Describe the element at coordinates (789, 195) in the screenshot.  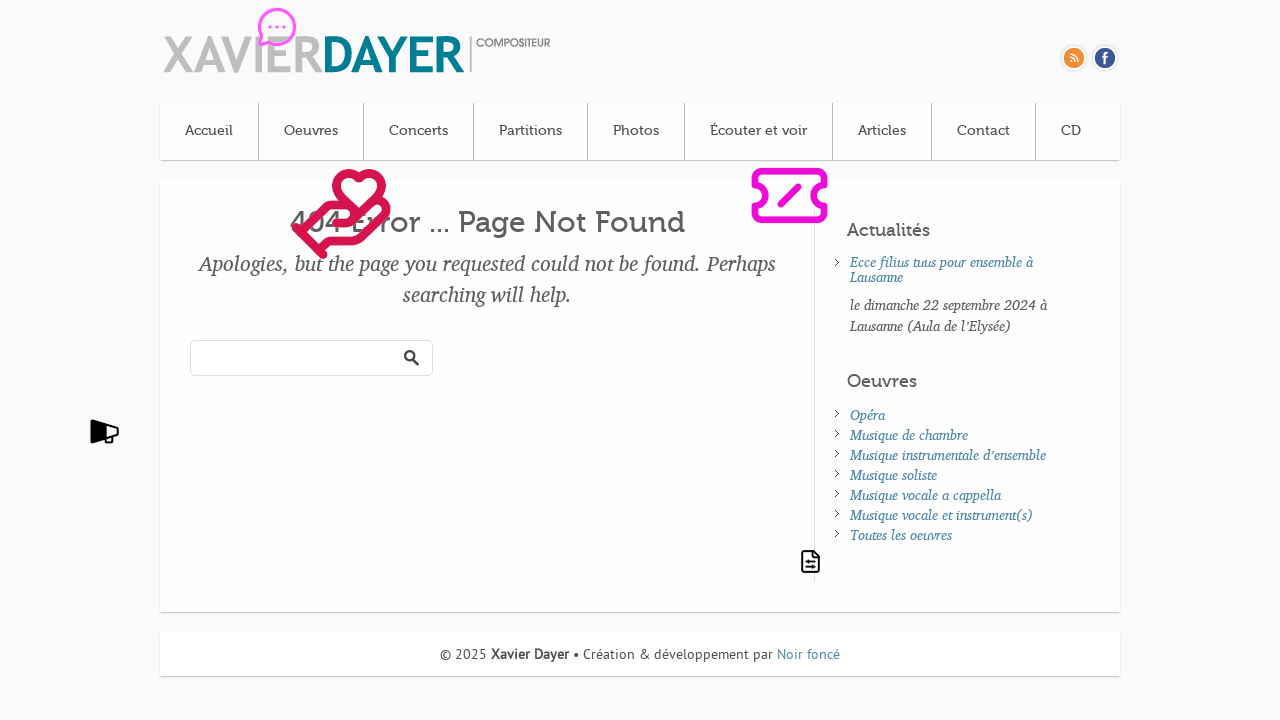
I see `invalid or cancelled ticket` at that location.